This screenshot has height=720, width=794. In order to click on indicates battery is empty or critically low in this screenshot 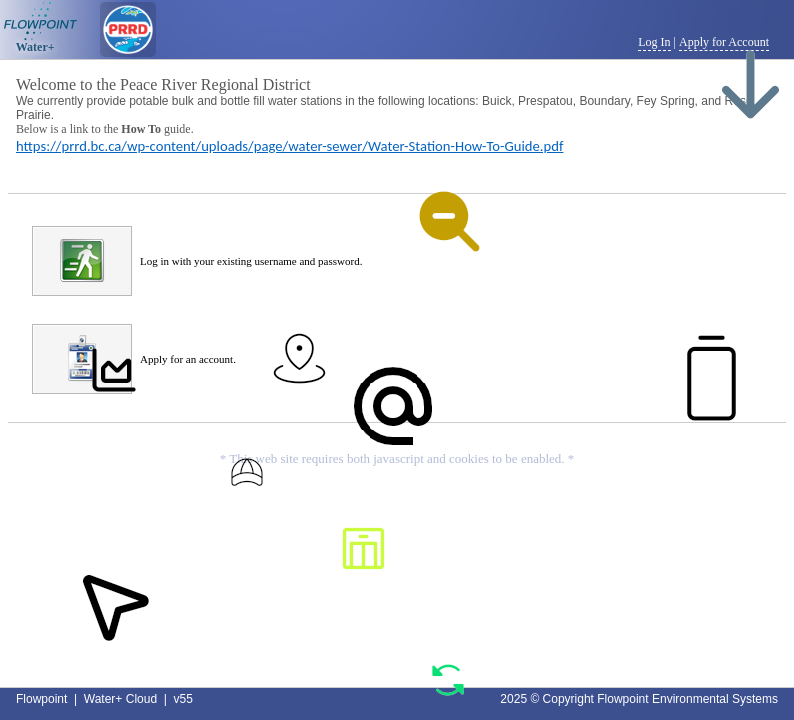, I will do `click(711, 379)`.